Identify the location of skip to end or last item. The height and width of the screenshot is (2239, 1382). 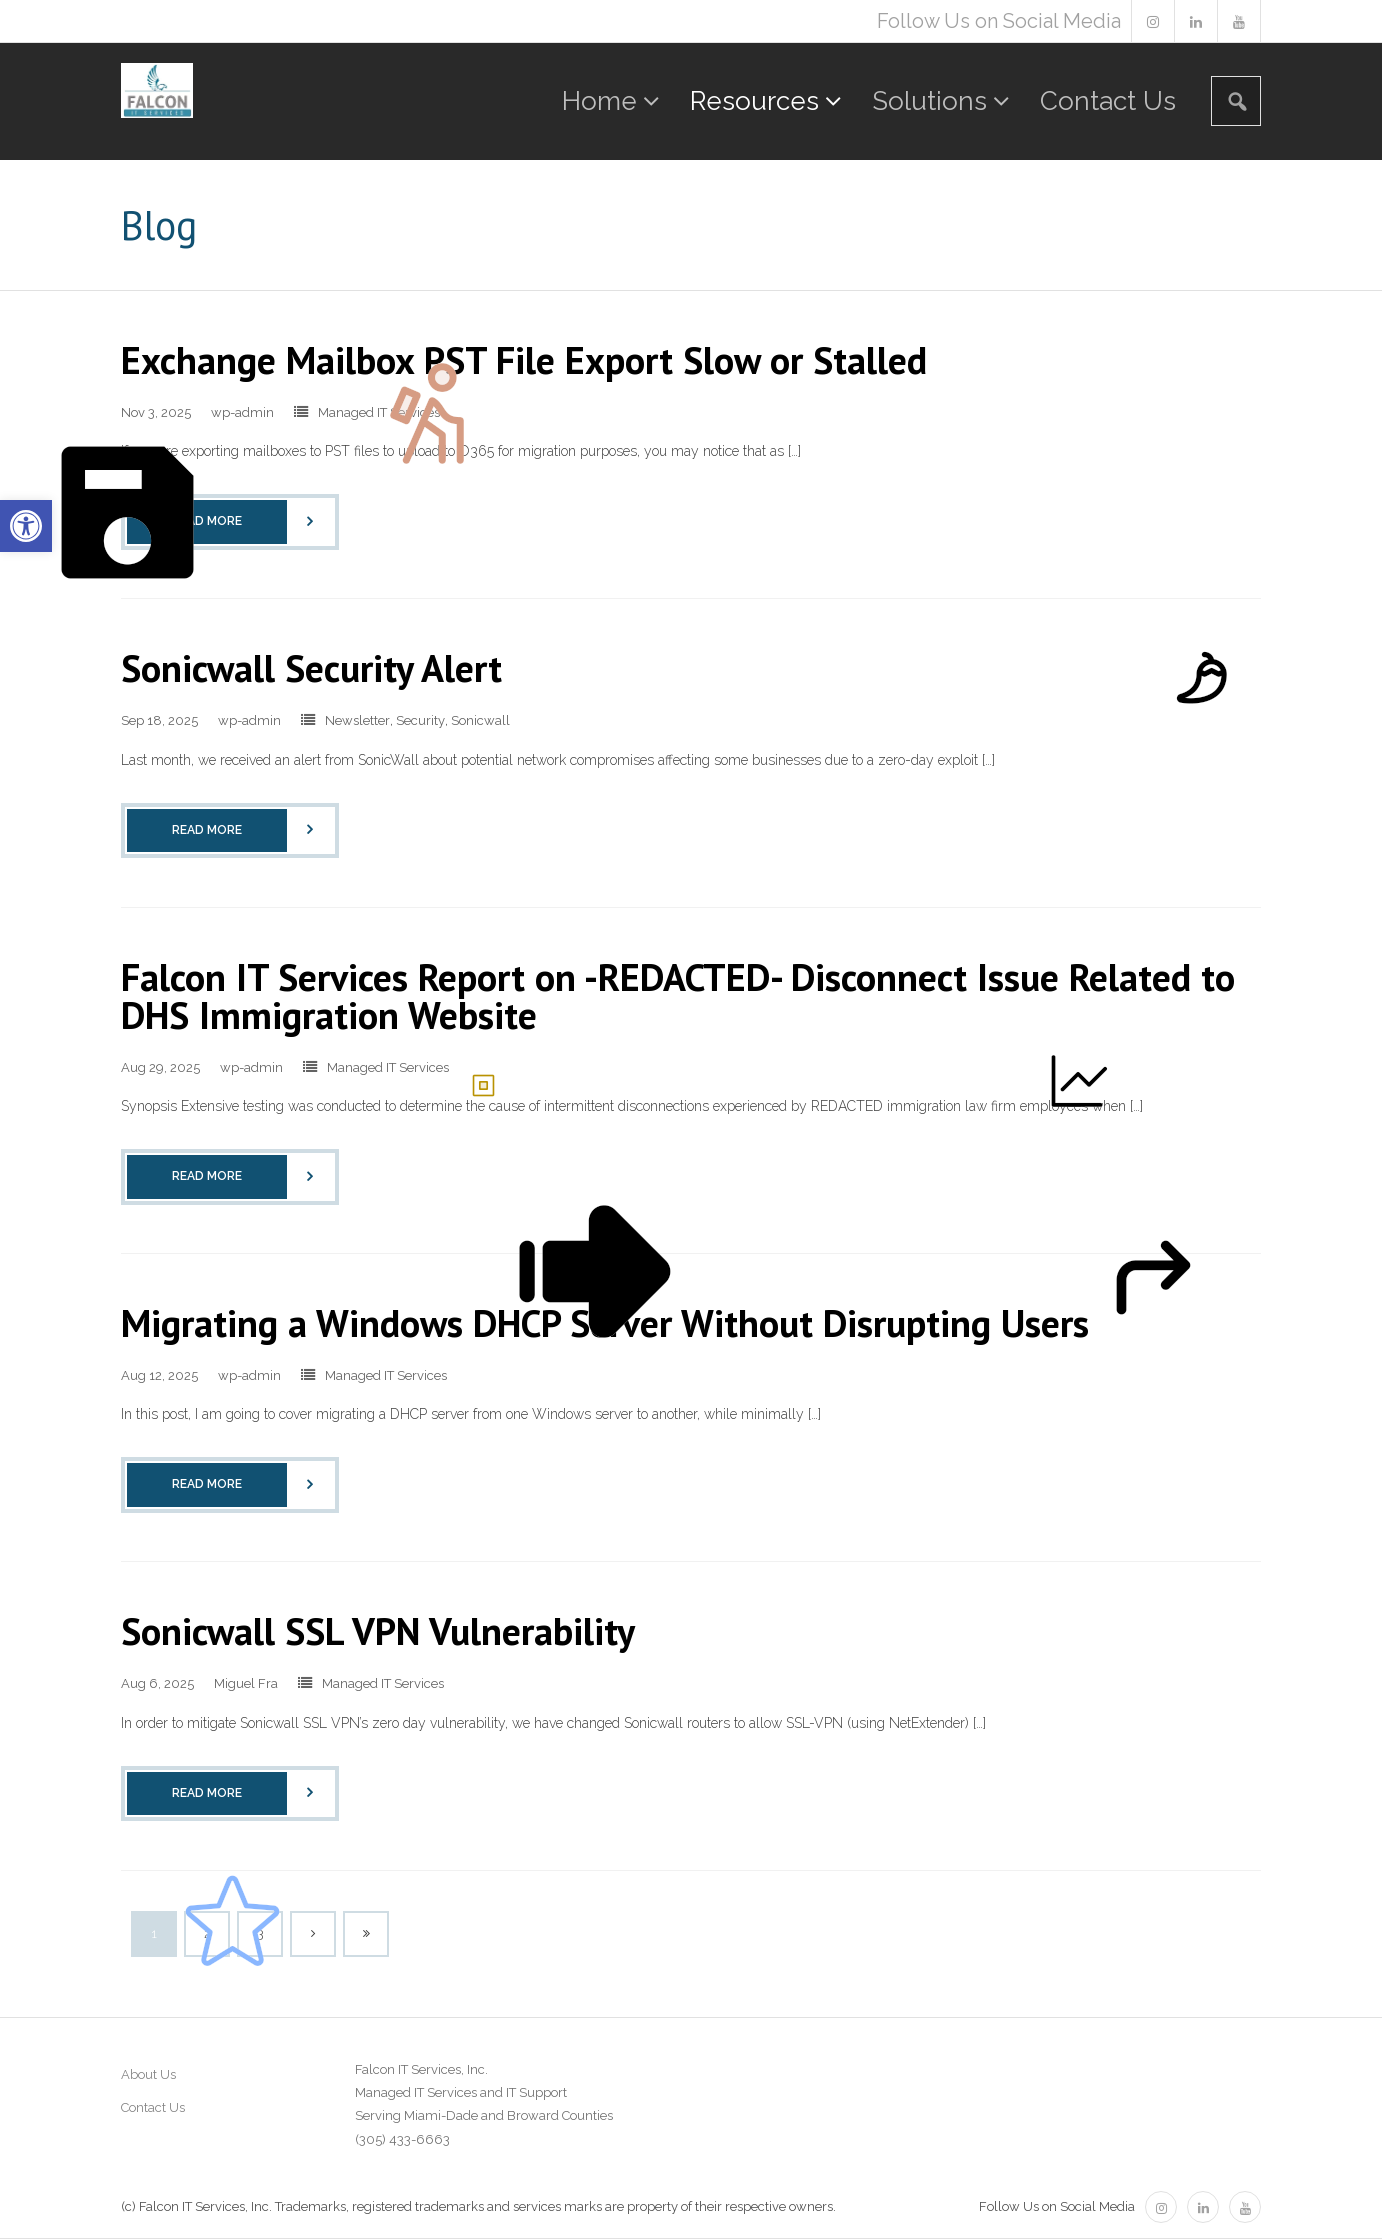
(596, 1271).